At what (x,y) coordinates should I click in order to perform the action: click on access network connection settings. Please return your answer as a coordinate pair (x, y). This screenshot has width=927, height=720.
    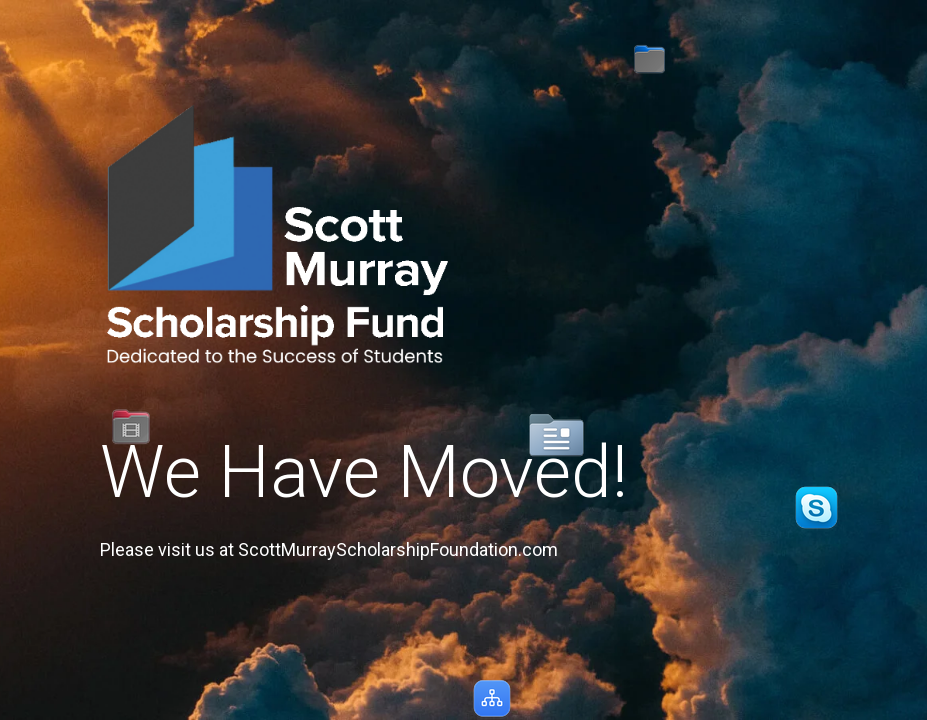
    Looking at the image, I should click on (492, 699).